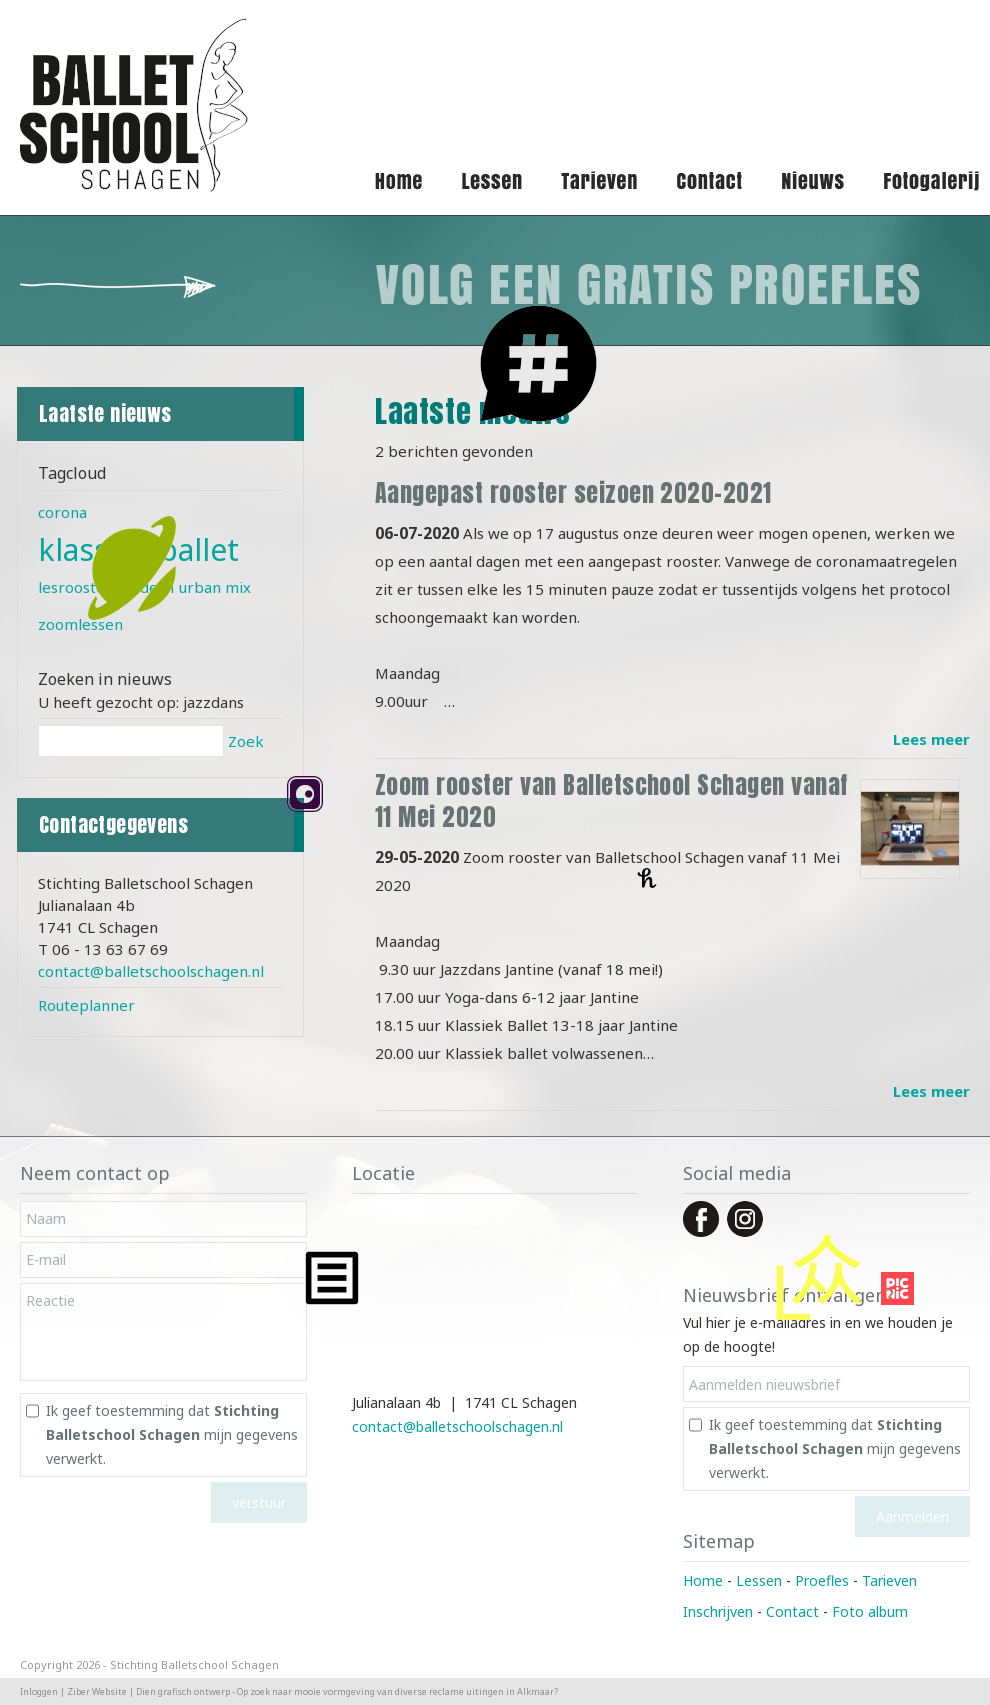  I want to click on visit instatus website or service, so click(132, 568).